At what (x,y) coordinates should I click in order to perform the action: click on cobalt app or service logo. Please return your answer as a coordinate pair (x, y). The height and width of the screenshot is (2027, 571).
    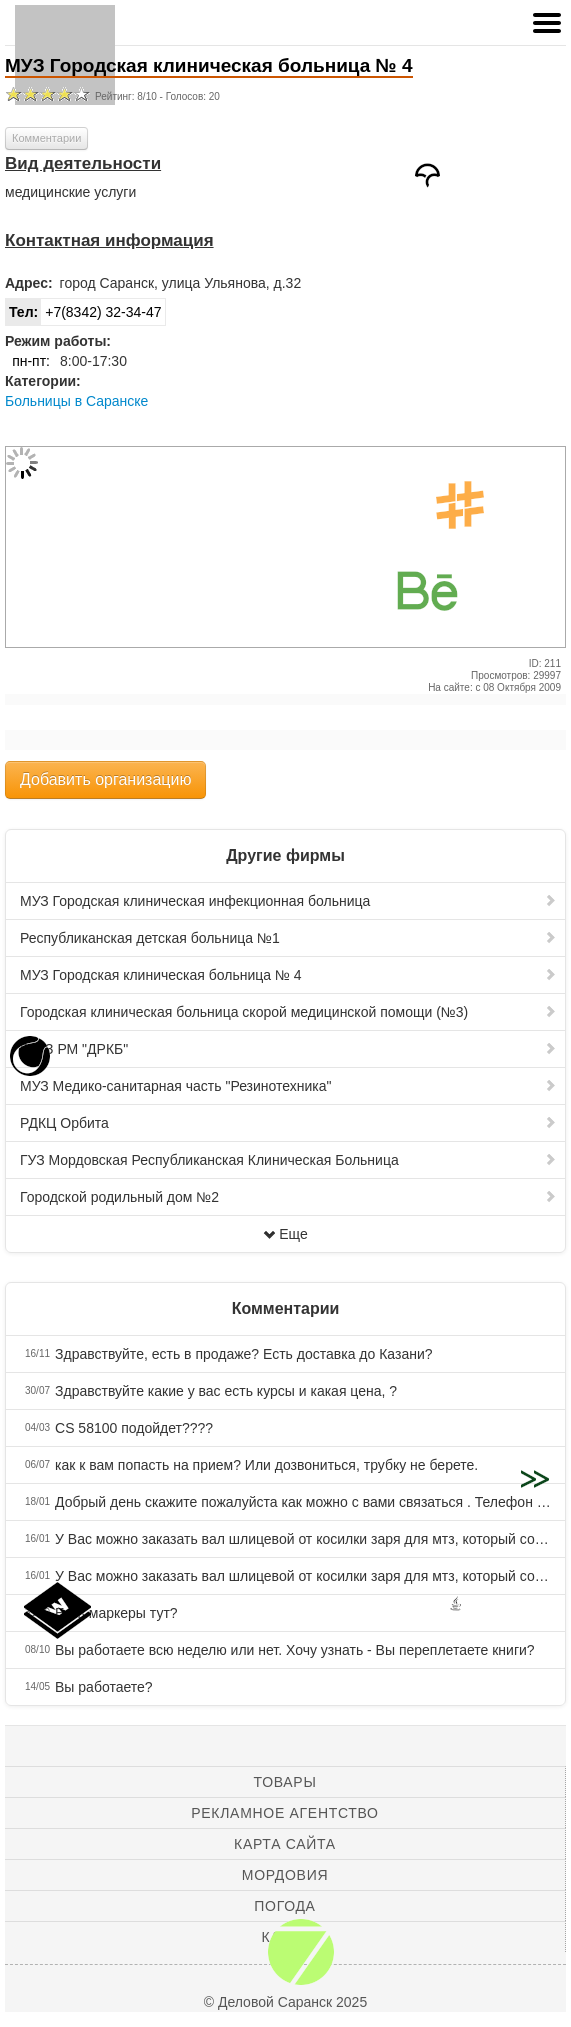
    Looking at the image, I should click on (535, 1479).